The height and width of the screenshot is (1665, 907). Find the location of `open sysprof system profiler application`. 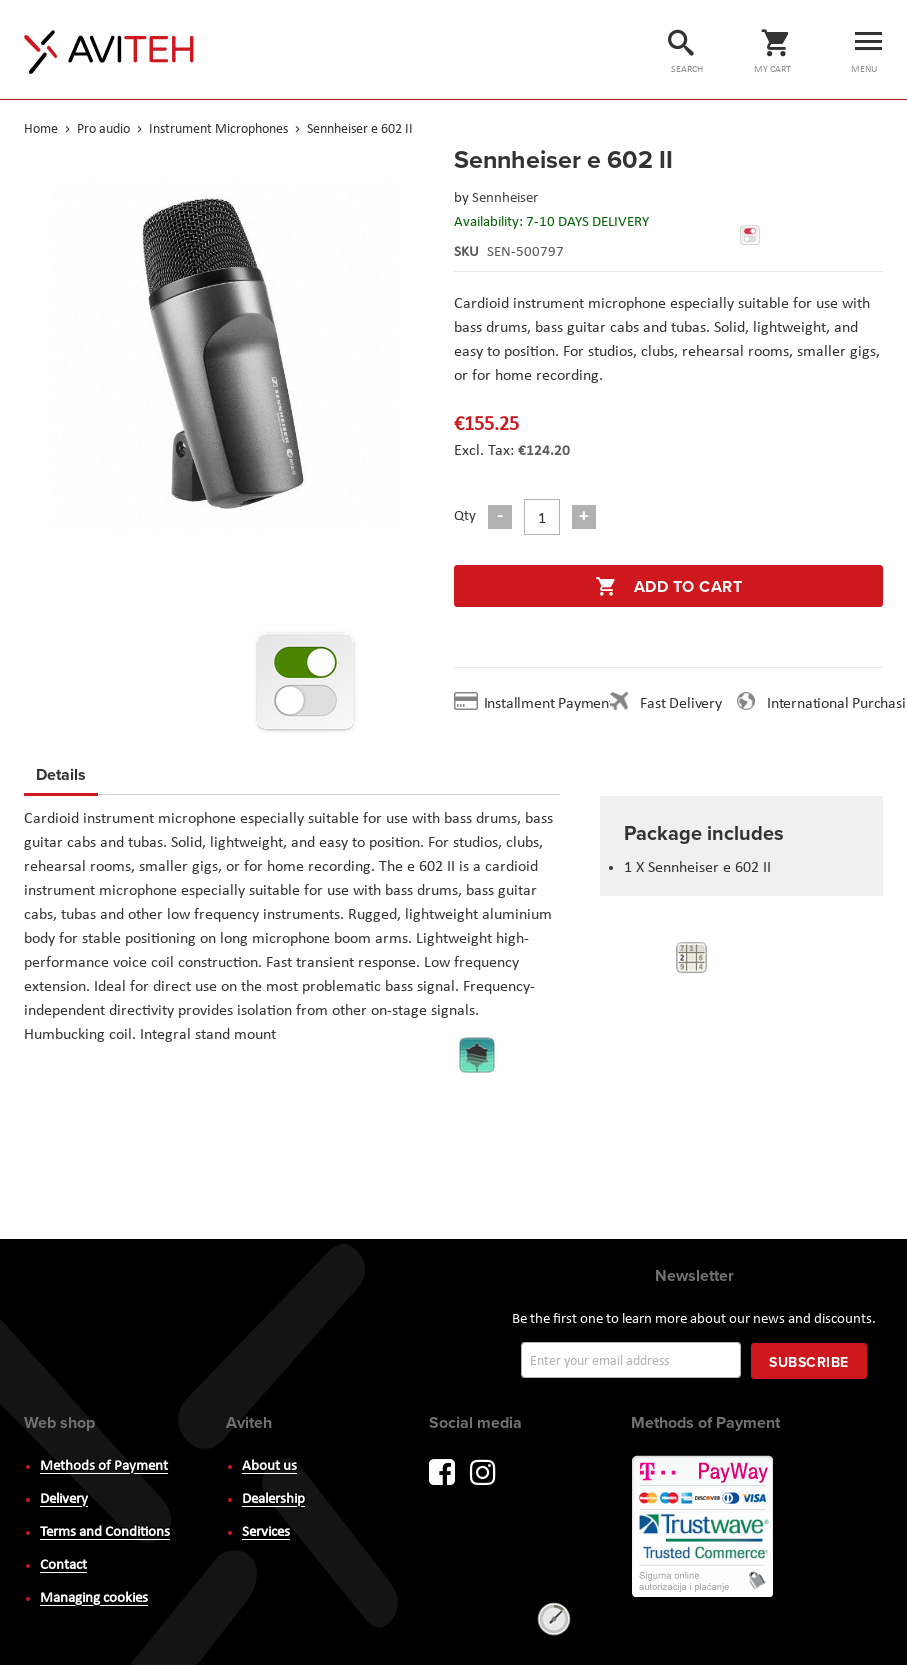

open sysprof system profiler application is located at coordinates (554, 1619).